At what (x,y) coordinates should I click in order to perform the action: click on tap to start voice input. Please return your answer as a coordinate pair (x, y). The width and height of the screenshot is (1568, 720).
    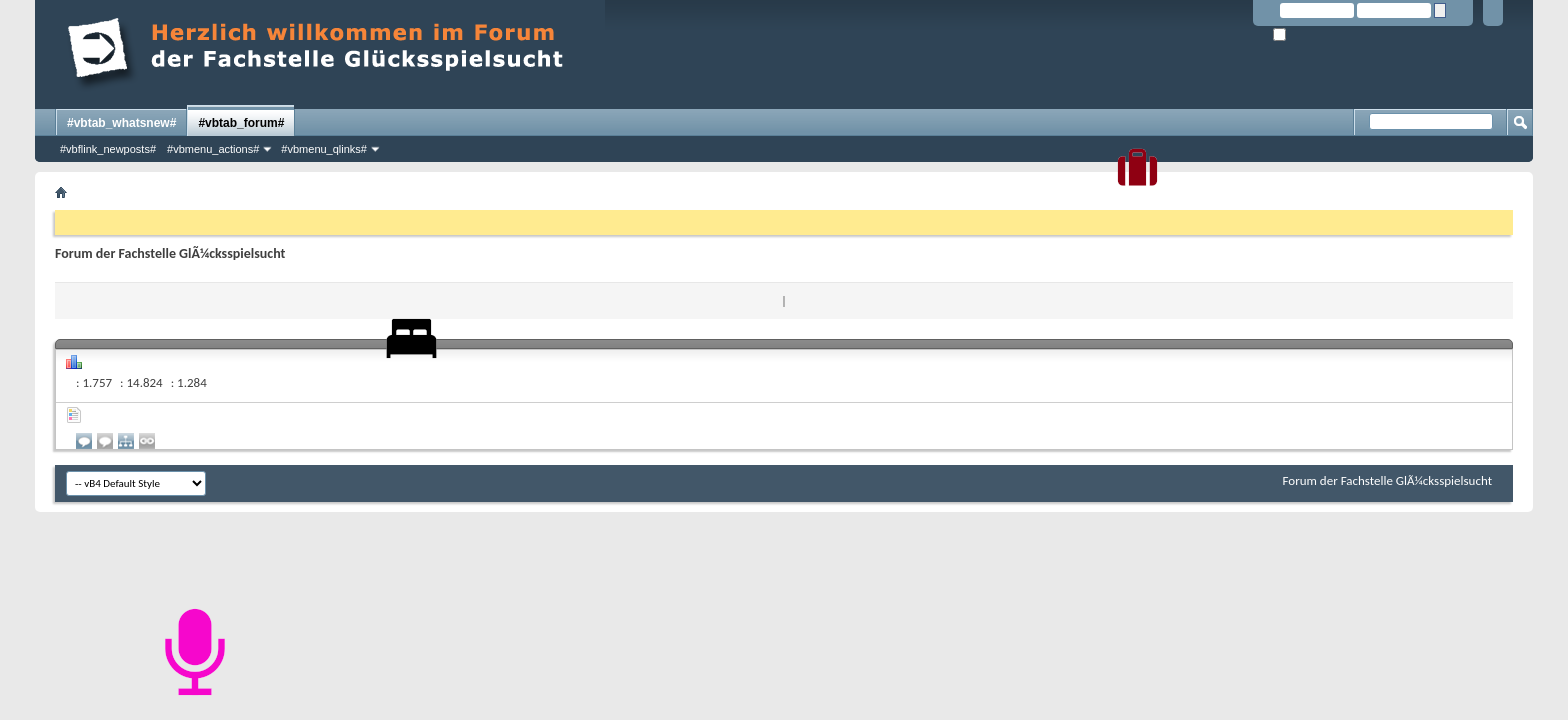
    Looking at the image, I should click on (195, 652).